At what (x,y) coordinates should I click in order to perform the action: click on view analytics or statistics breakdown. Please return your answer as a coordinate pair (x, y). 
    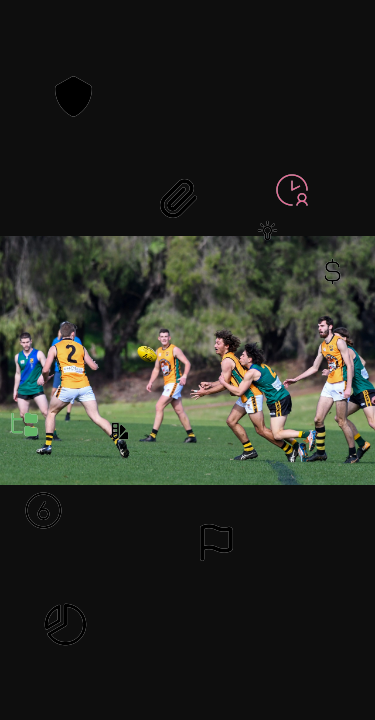
    Looking at the image, I should click on (65, 624).